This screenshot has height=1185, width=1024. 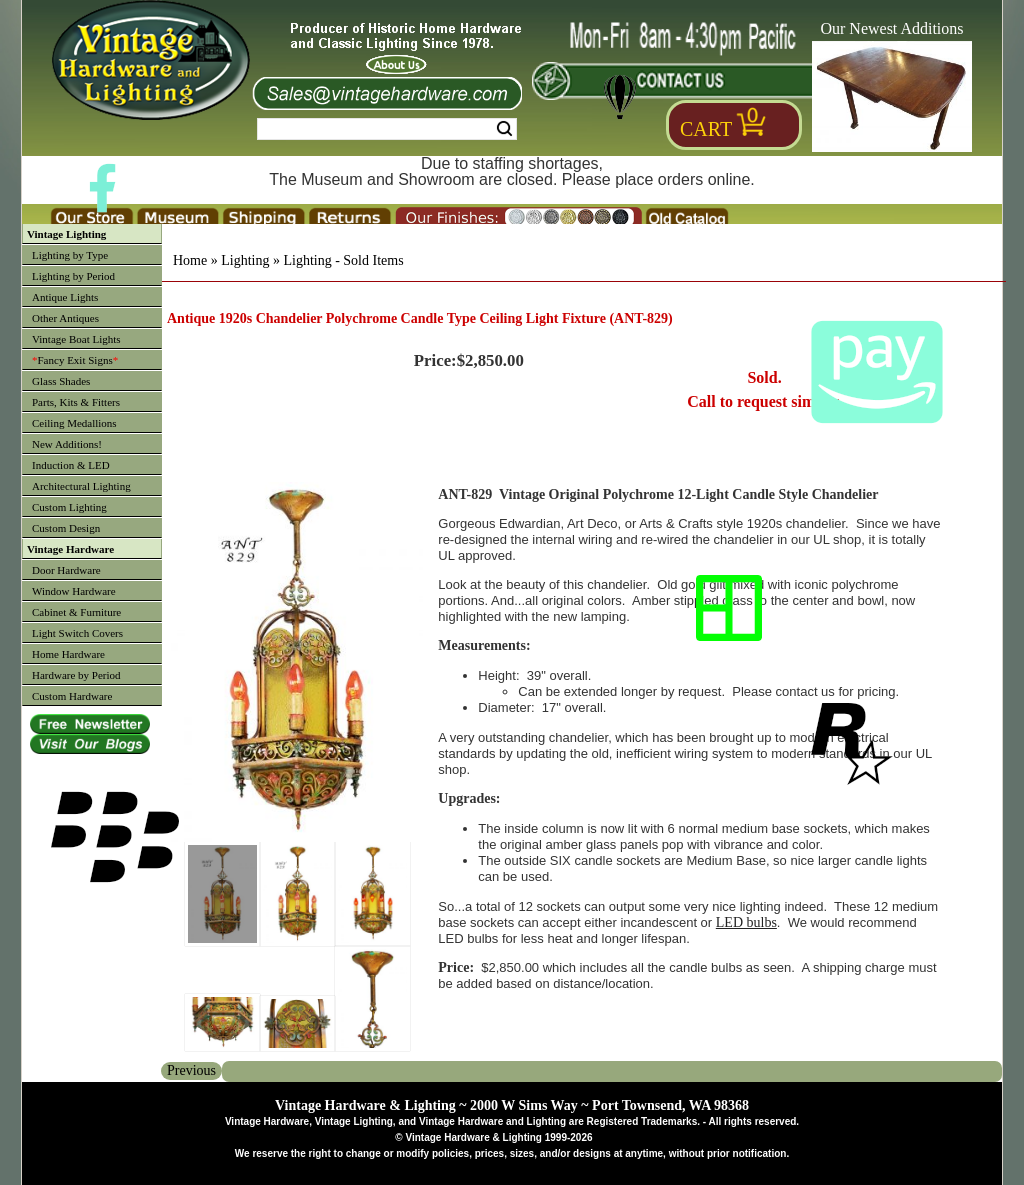 What do you see at coordinates (852, 744) in the screenshot?
I see `Rockstar Games company logo` at bounding box center [852, 744].